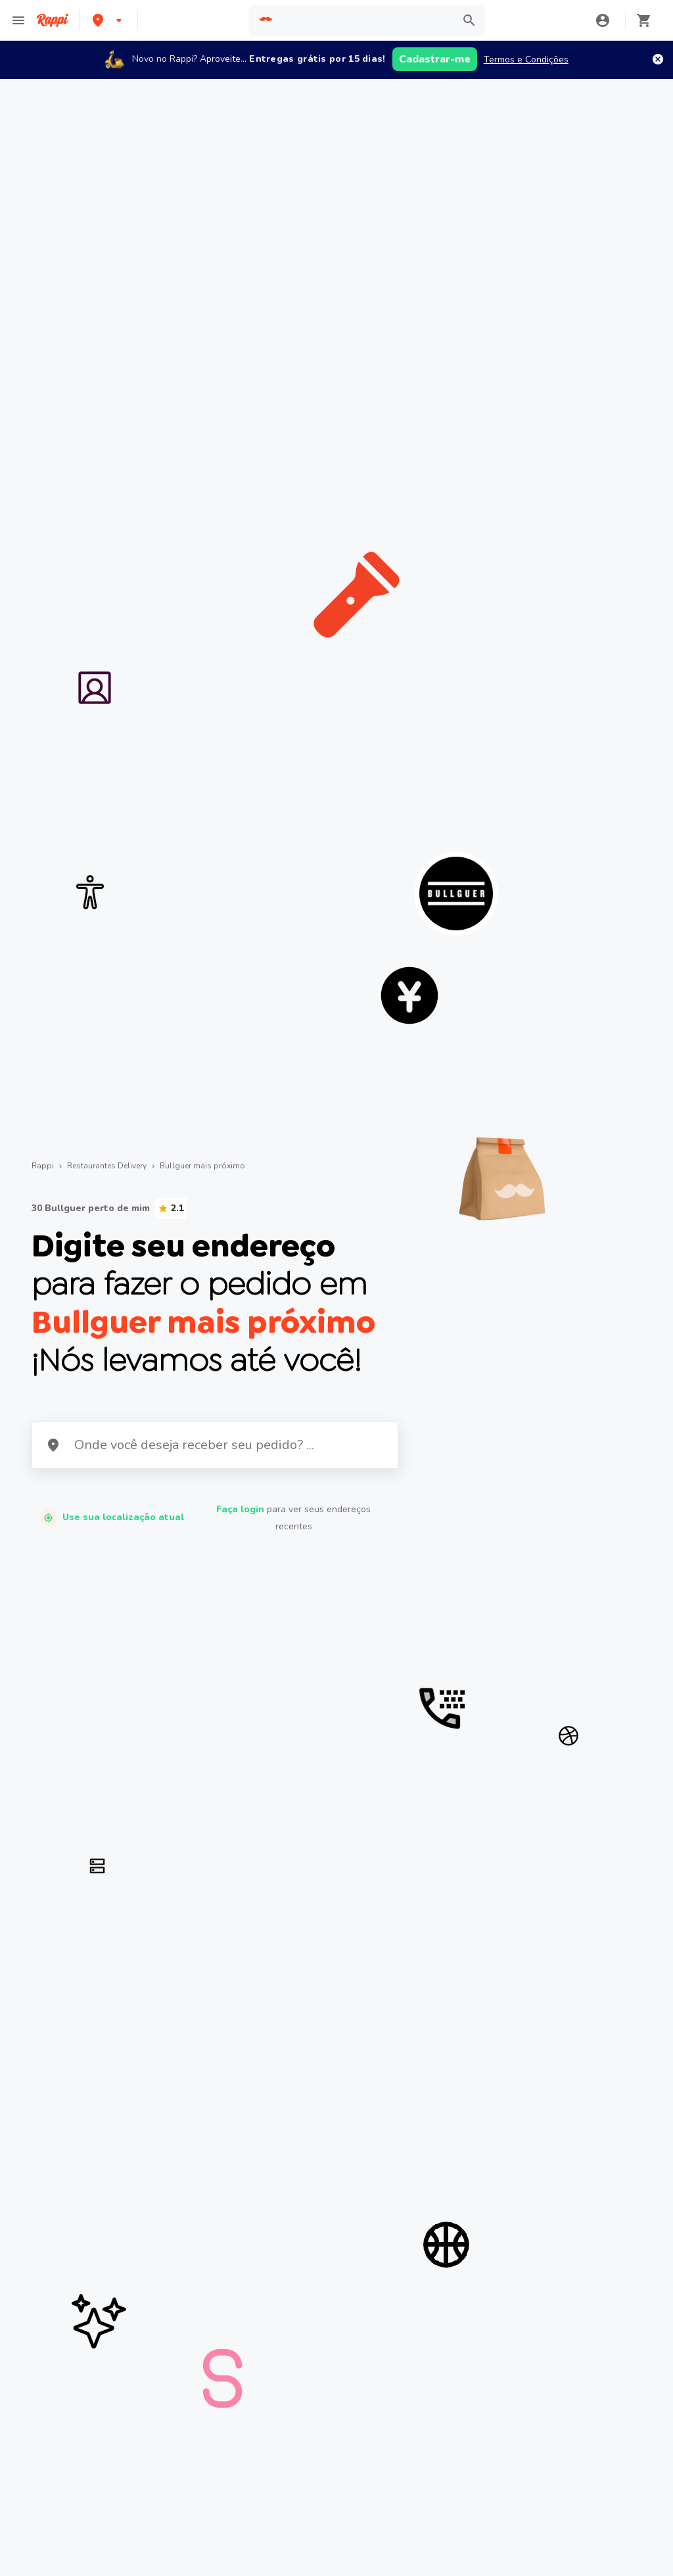 The height and width of the screenshot is (2576, 673). What do you see at coordinates (90, 892) in the screenshot?
I see `access accessibility settings` at bounding box center [90, 892].